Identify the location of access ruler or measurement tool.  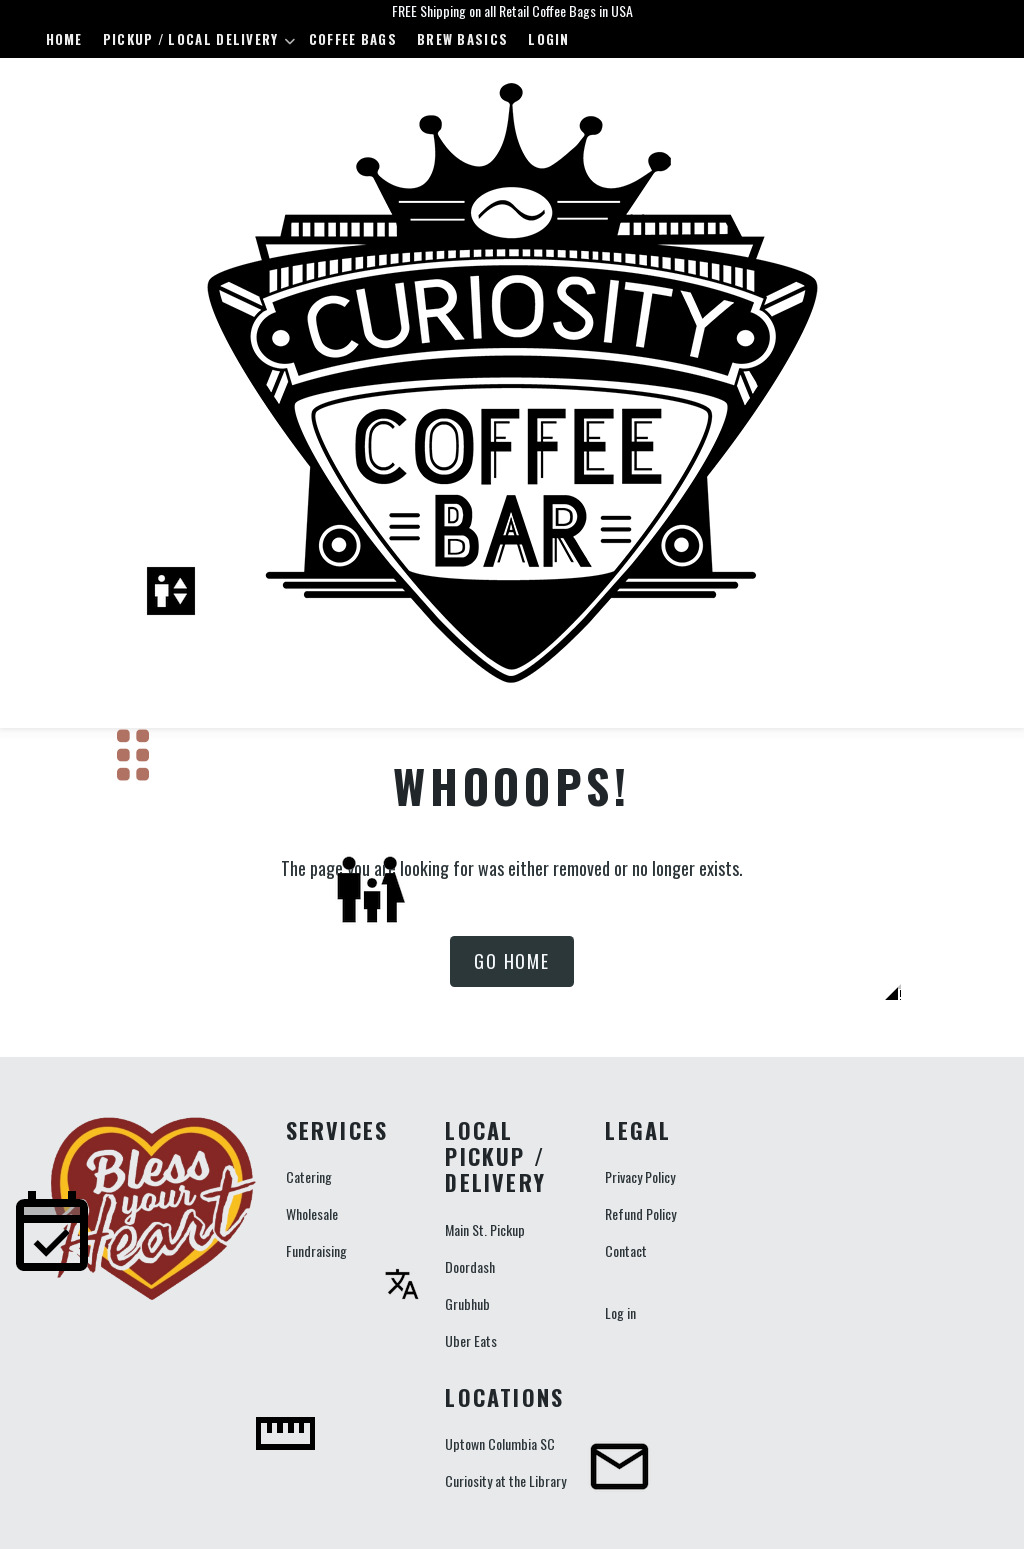
(285, 1433).